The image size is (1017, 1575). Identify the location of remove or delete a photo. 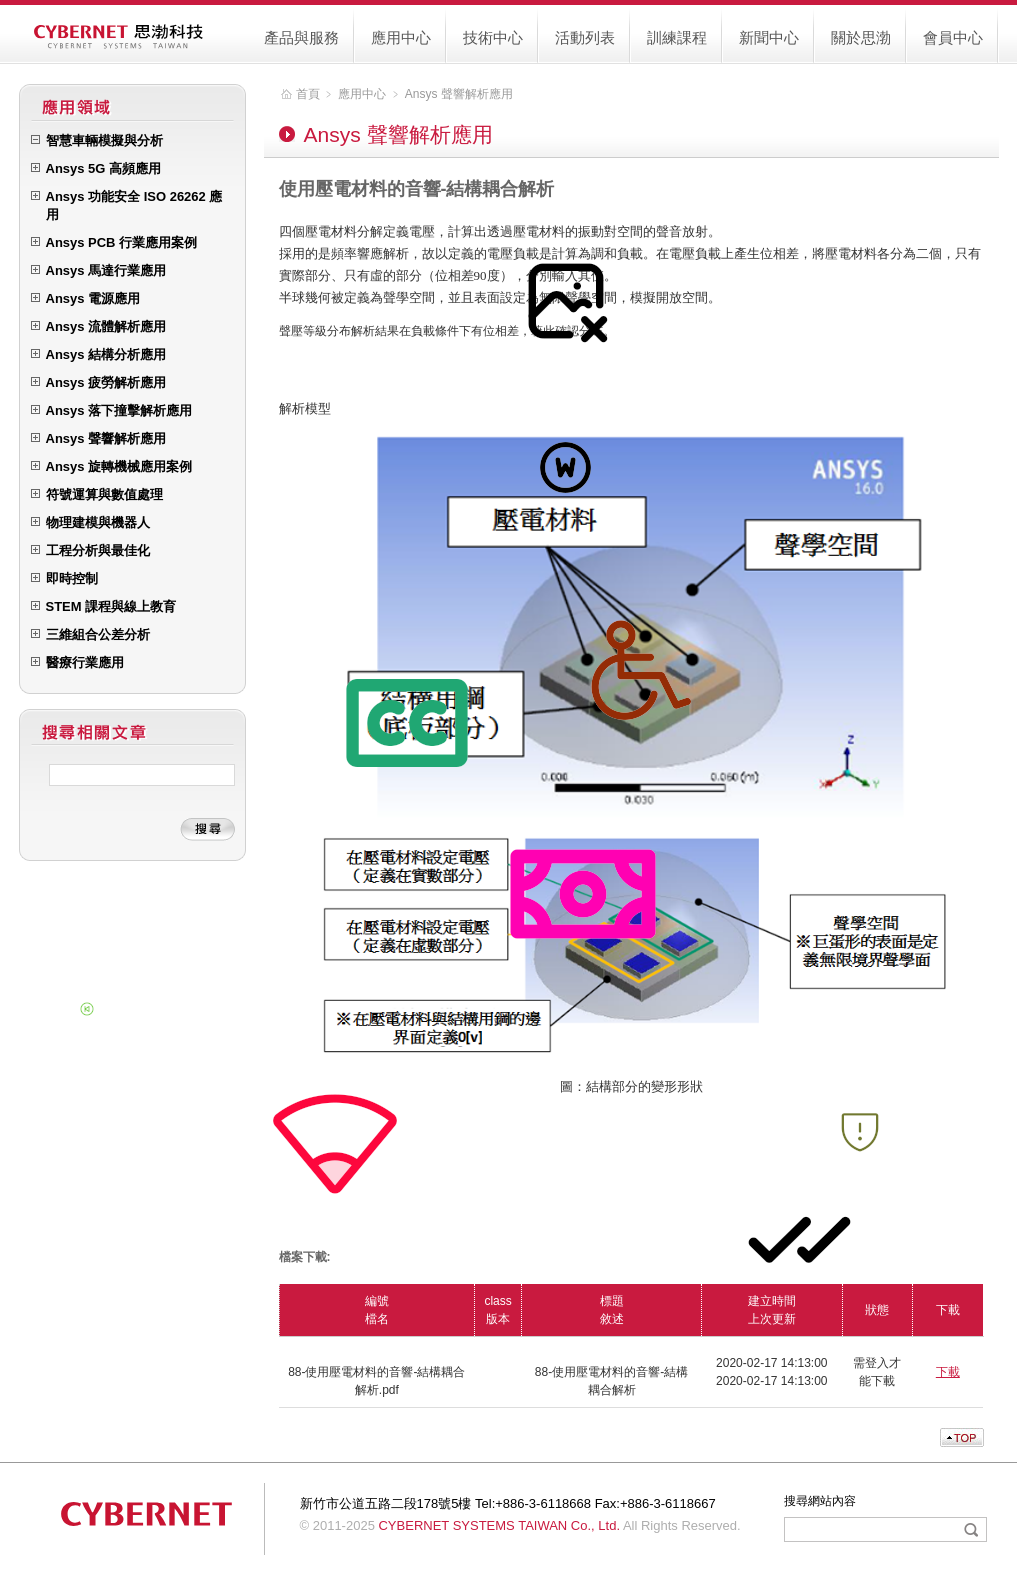
(566, 301).